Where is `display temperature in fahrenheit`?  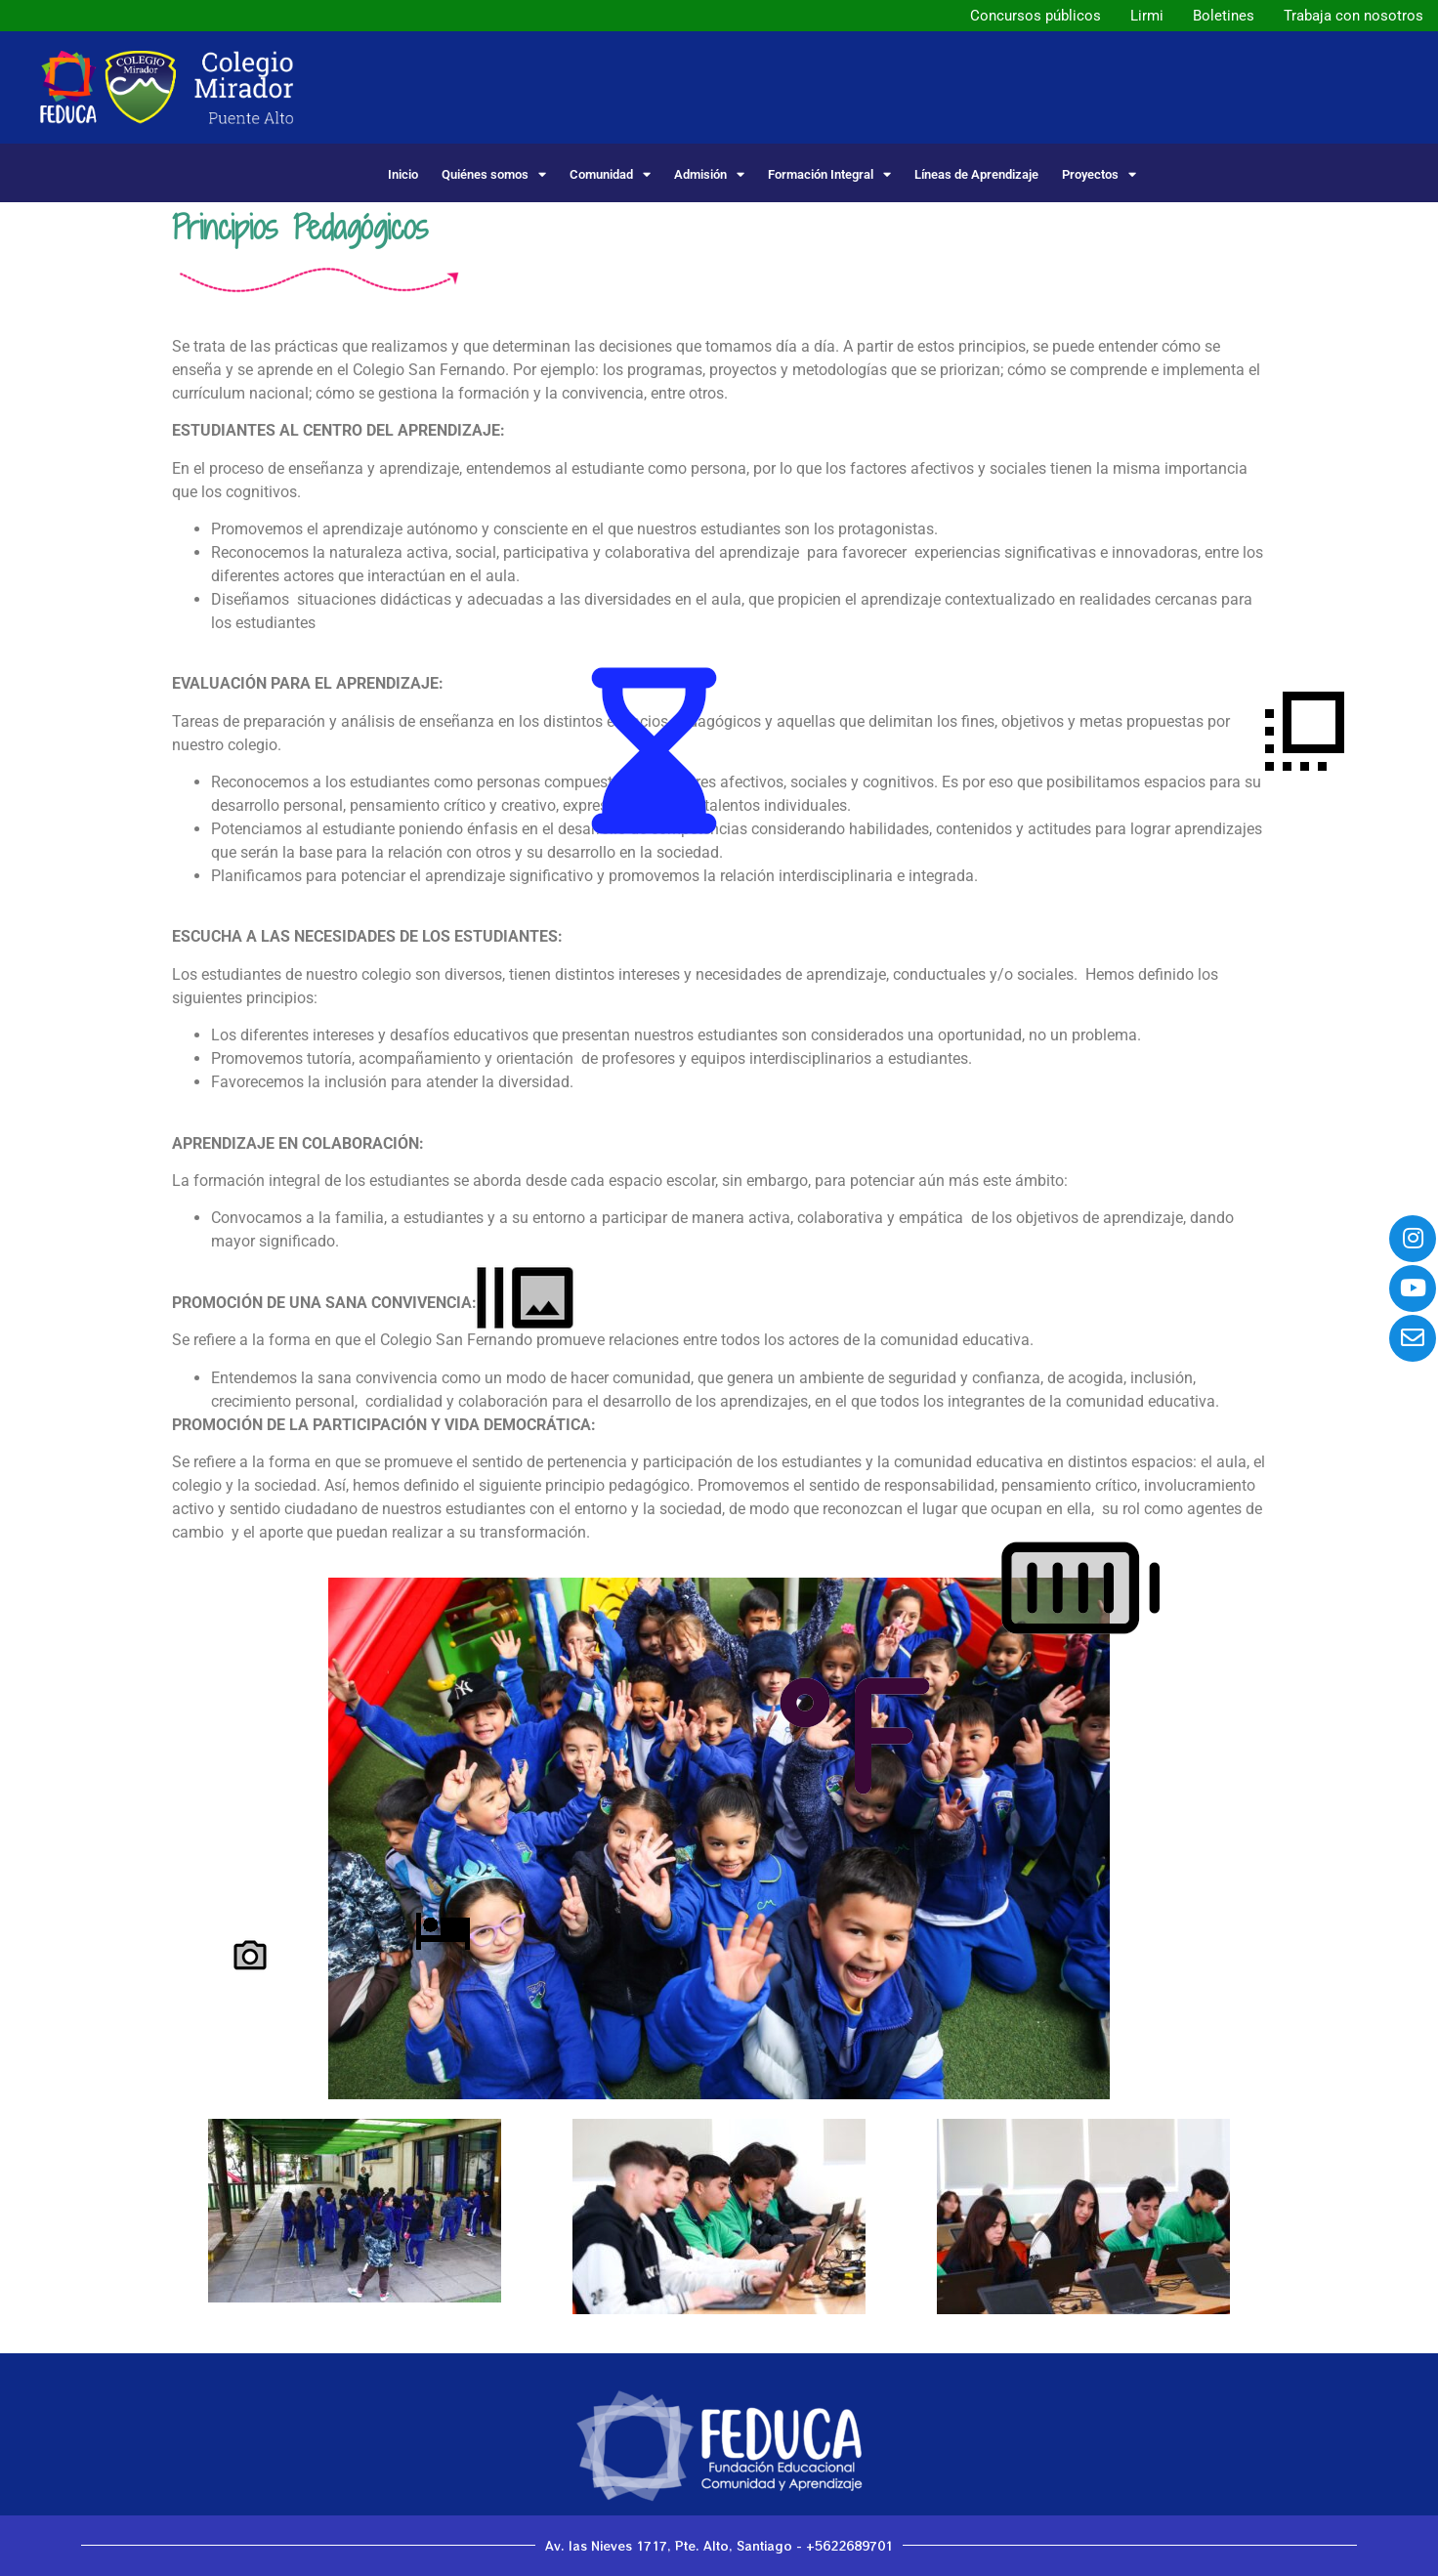 display temperature in fahrenheit is located at coordinates (855, 1736).